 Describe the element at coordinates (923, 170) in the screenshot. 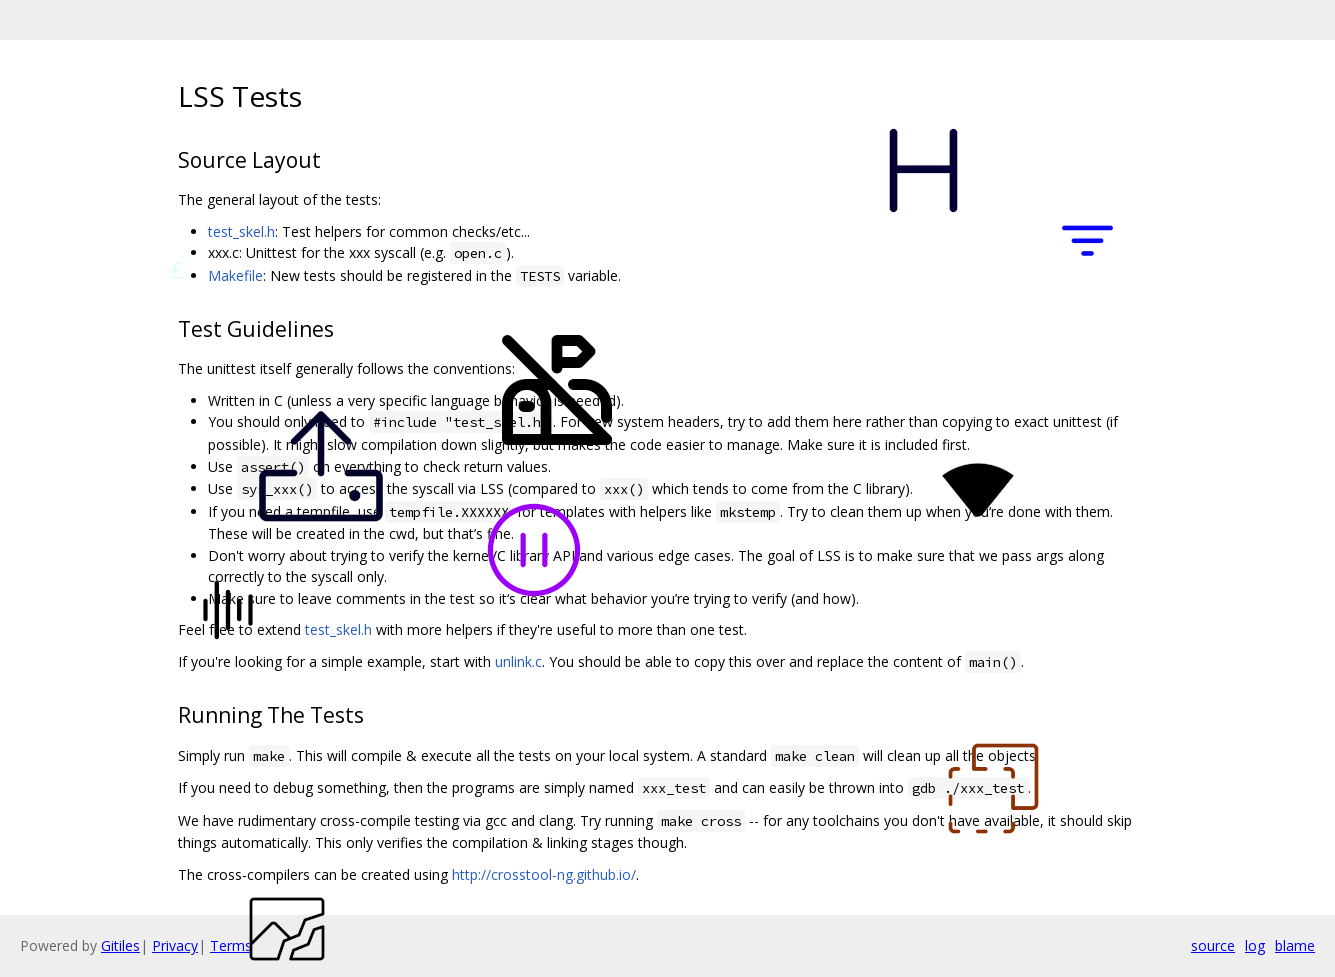

I see `format text as a heading` at that location.